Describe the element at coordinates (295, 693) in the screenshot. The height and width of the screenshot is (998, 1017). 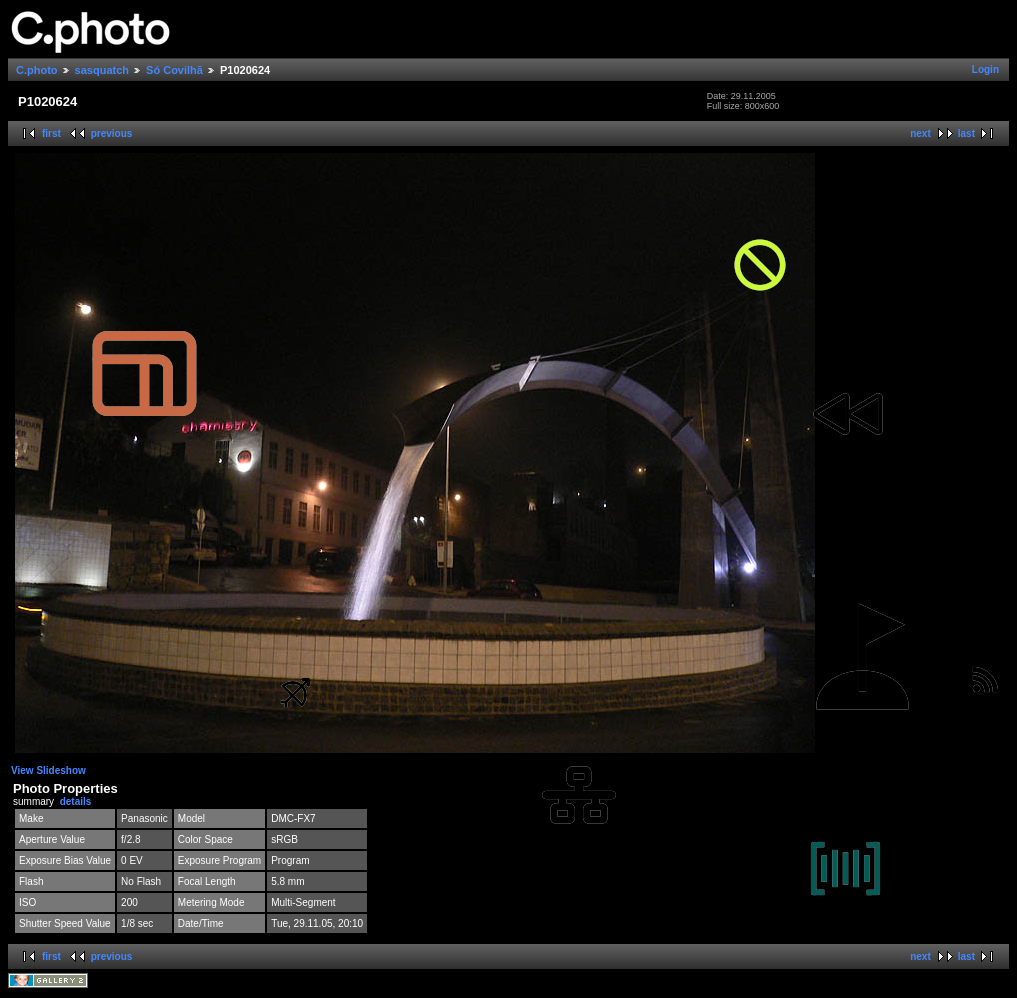
I see `archery or bow-related feature` at that location.